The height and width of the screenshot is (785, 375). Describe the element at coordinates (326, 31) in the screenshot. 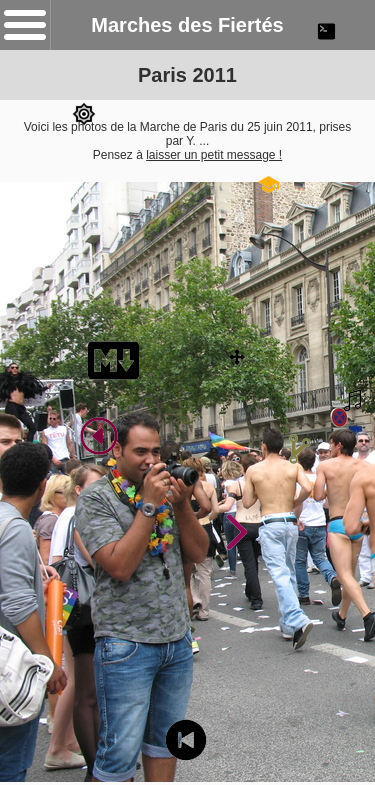

I see `open terminal or command line interface` at that location.